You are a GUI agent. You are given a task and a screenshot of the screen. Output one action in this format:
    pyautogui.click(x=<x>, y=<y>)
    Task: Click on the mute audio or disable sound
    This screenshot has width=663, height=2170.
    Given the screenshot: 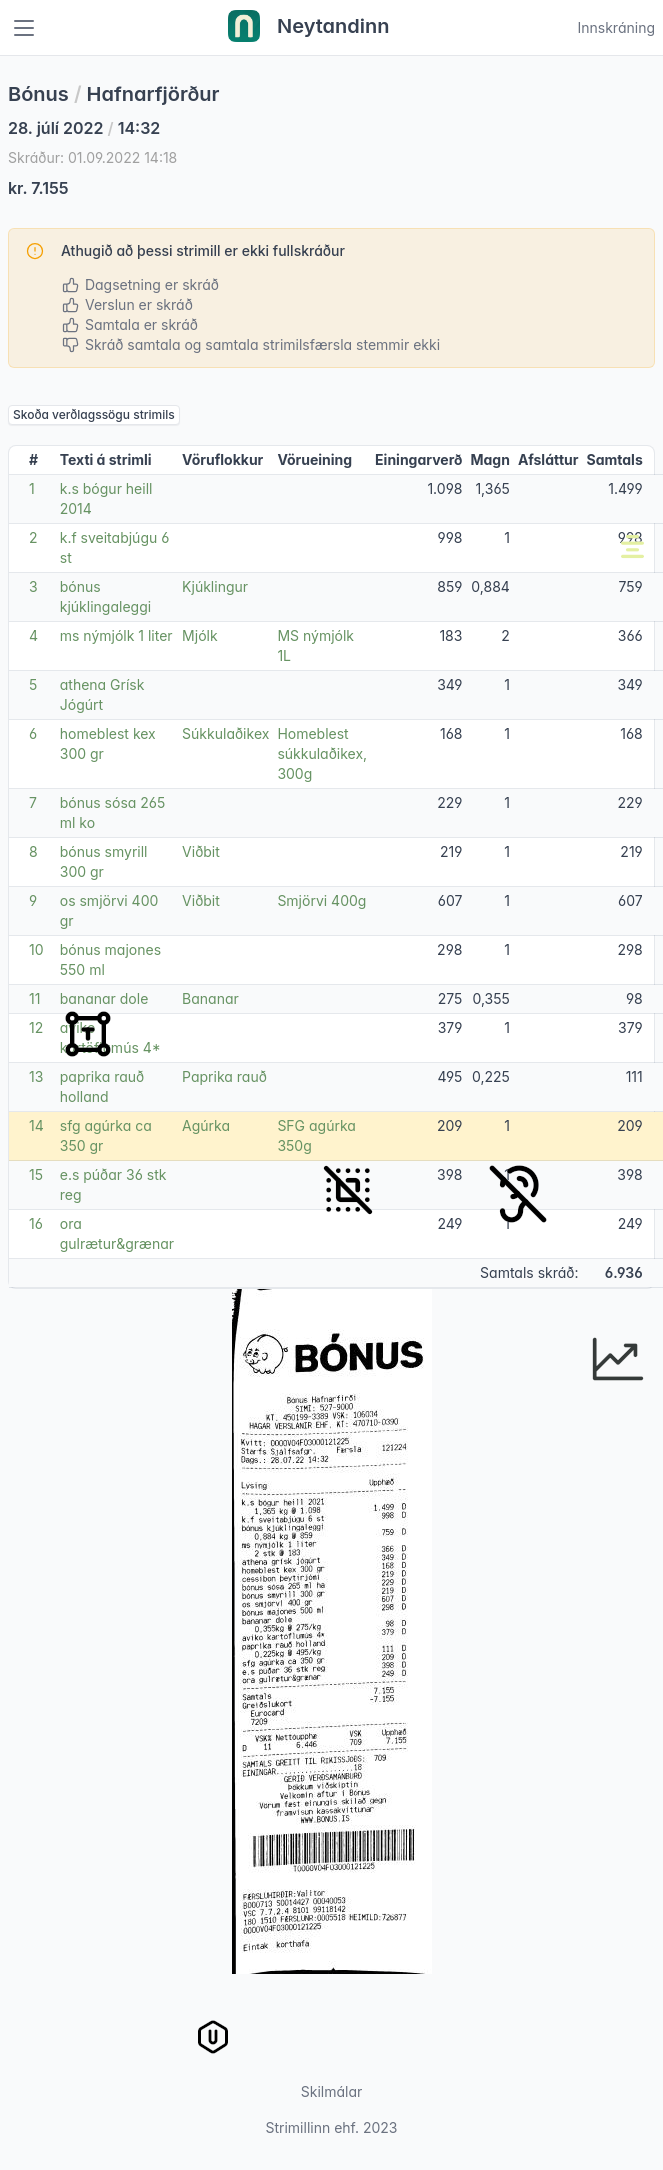 What is the action you would take?
    pyautogui.click(x=518, y=1194)
    